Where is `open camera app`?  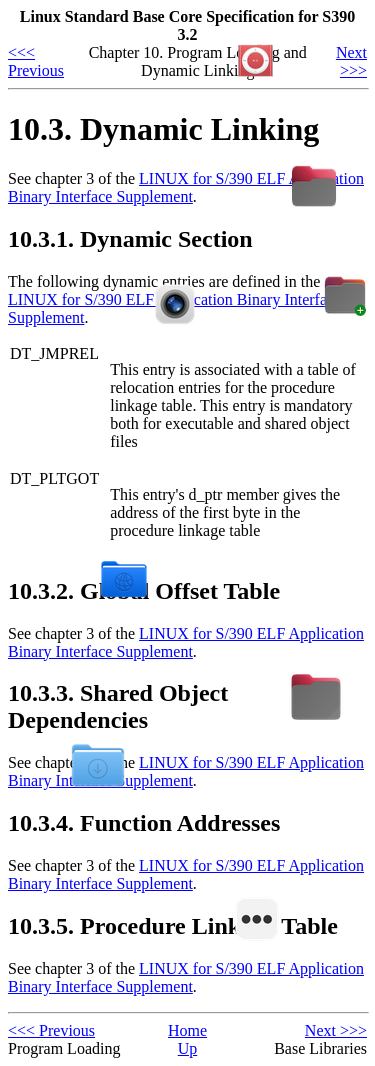 open camera app is located at coordinates (175, 304).